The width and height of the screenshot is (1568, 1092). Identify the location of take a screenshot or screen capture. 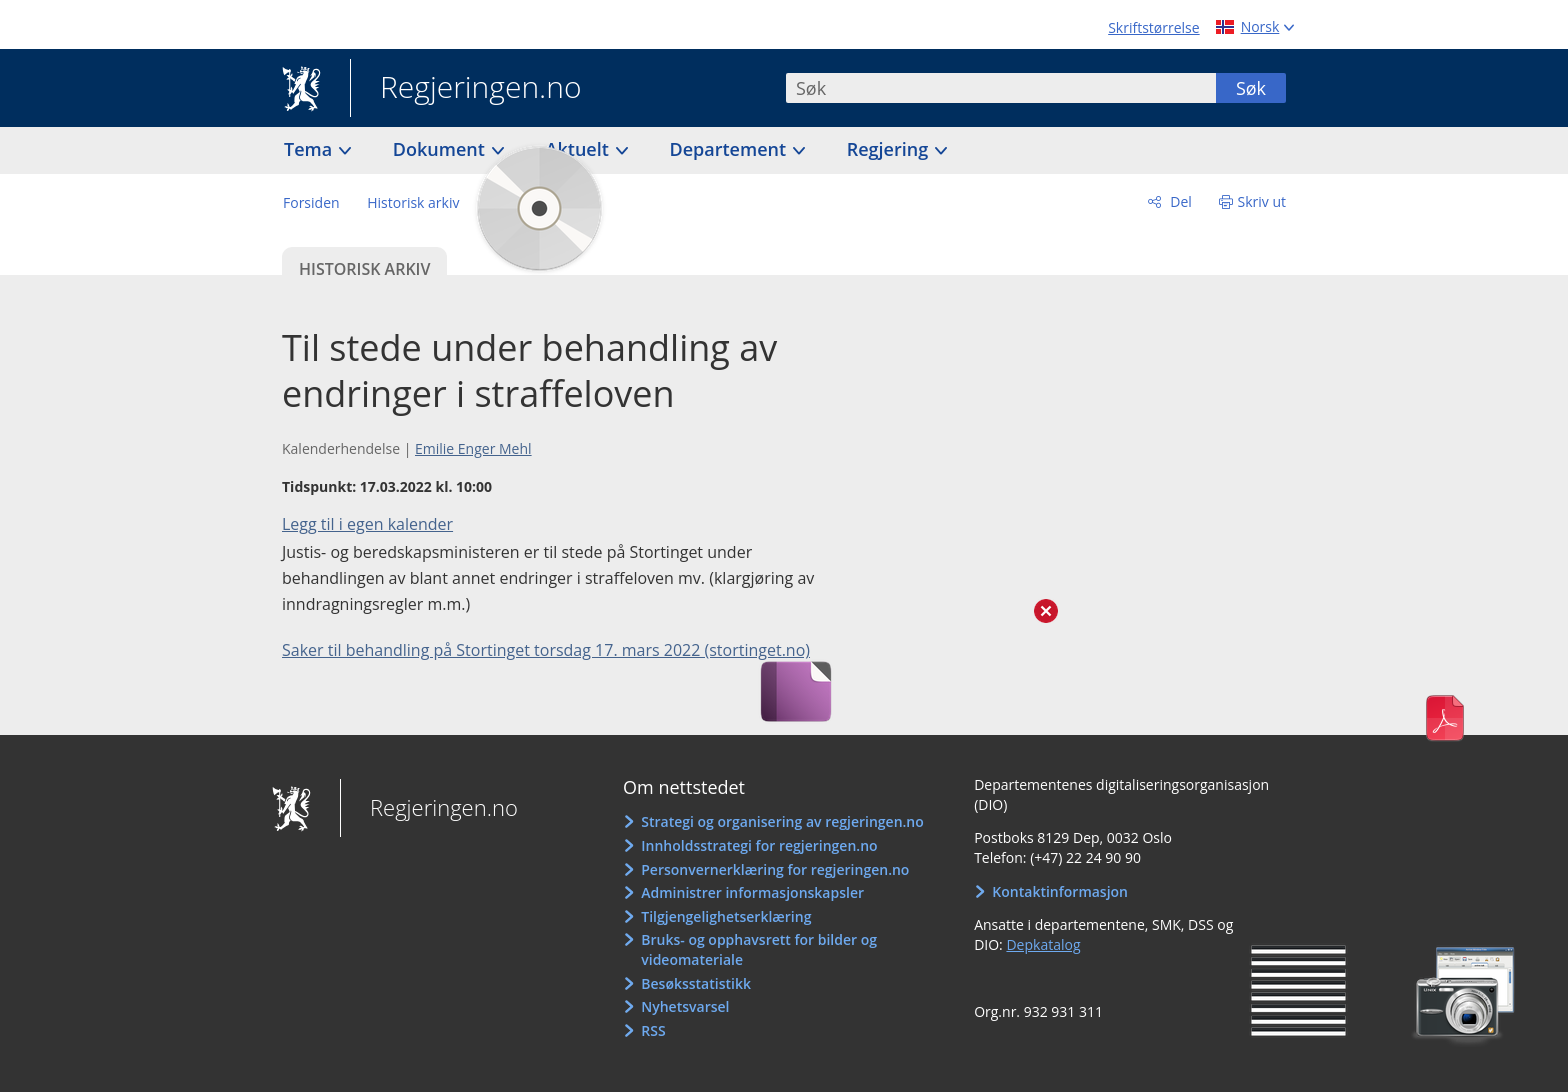
(1465, 993).